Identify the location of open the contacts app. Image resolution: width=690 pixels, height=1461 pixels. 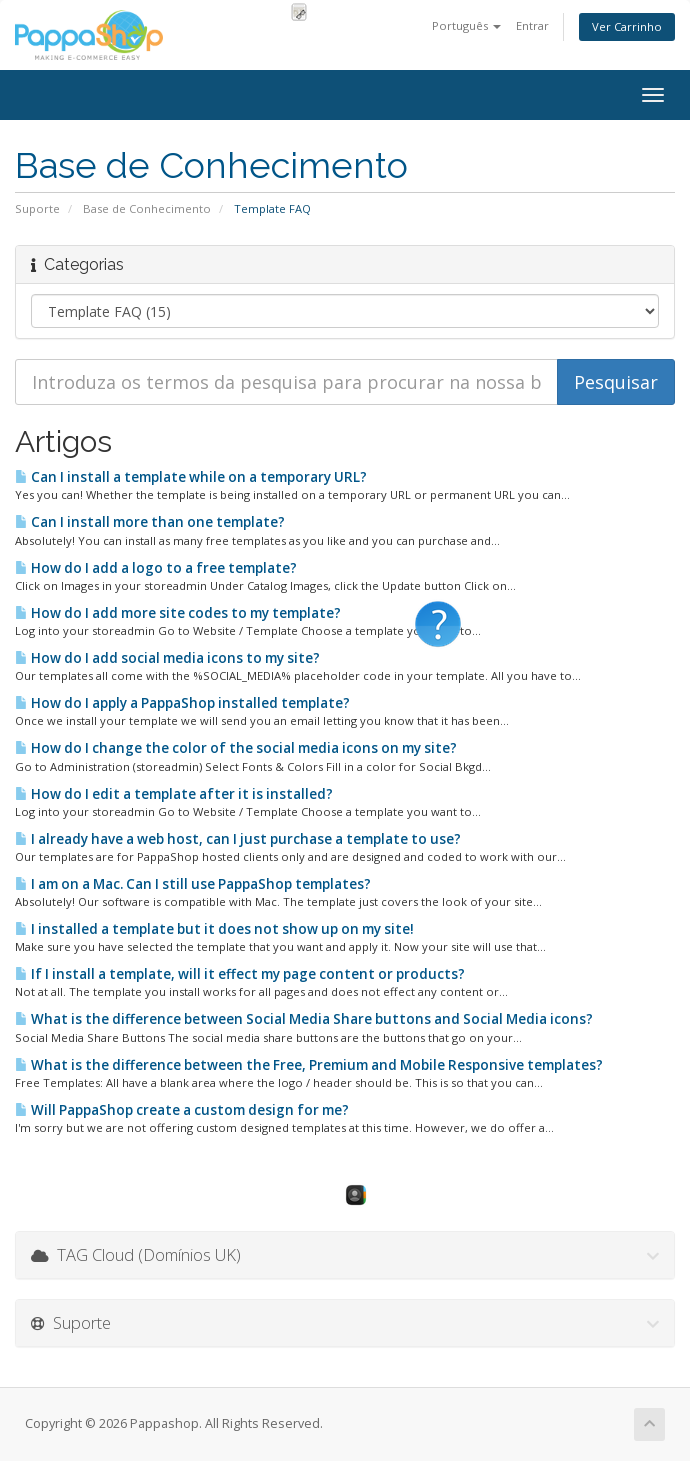
(356, 1195).